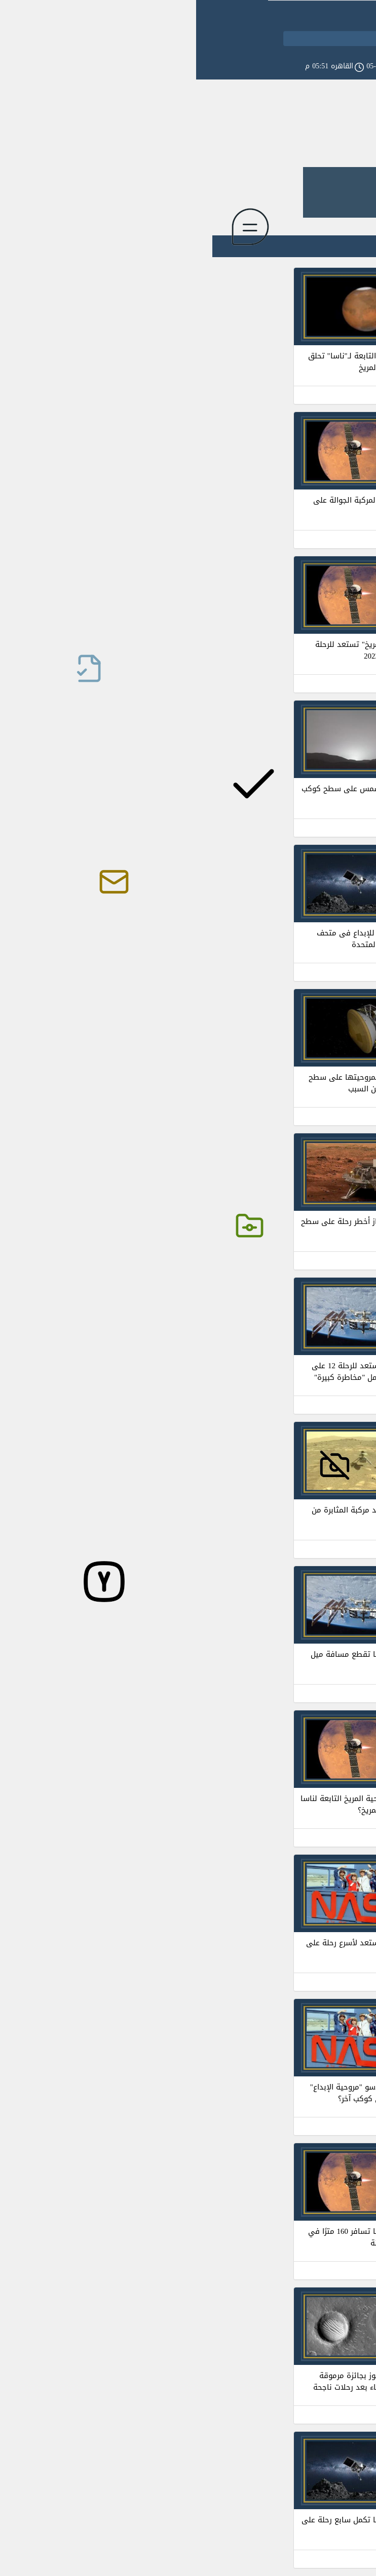  What do you see at coordinates (249, 1226) in the screenshot?
I see `access git repository folder` at bounding box center [249, 1226].